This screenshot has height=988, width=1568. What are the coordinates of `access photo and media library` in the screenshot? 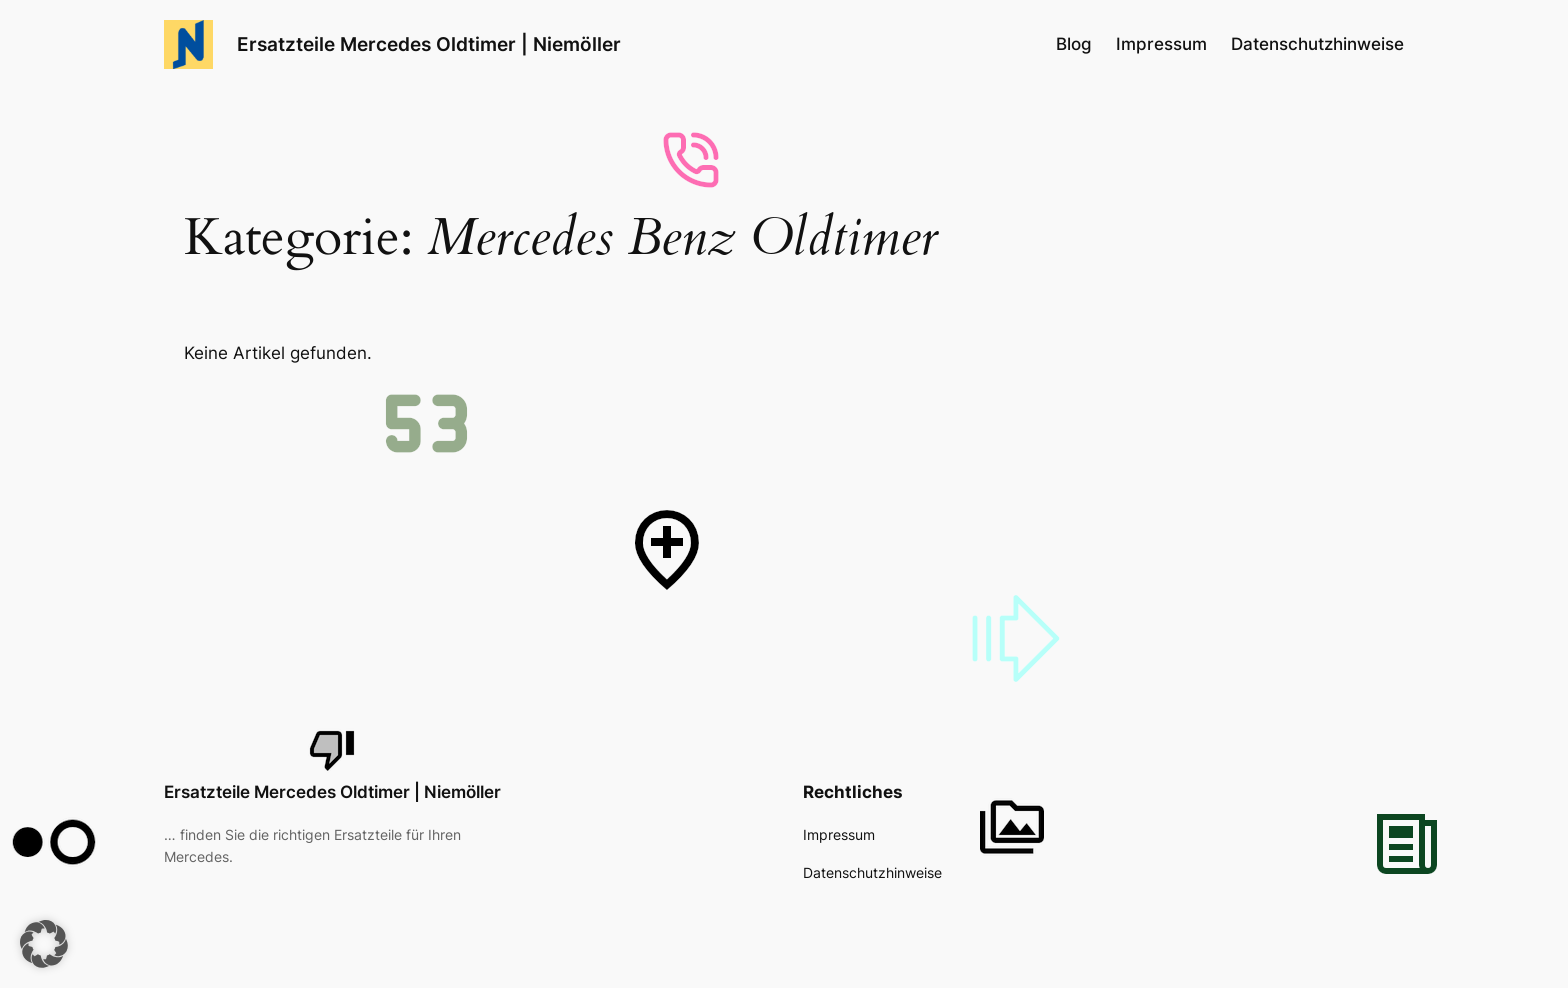 It's located at (1012, 827).